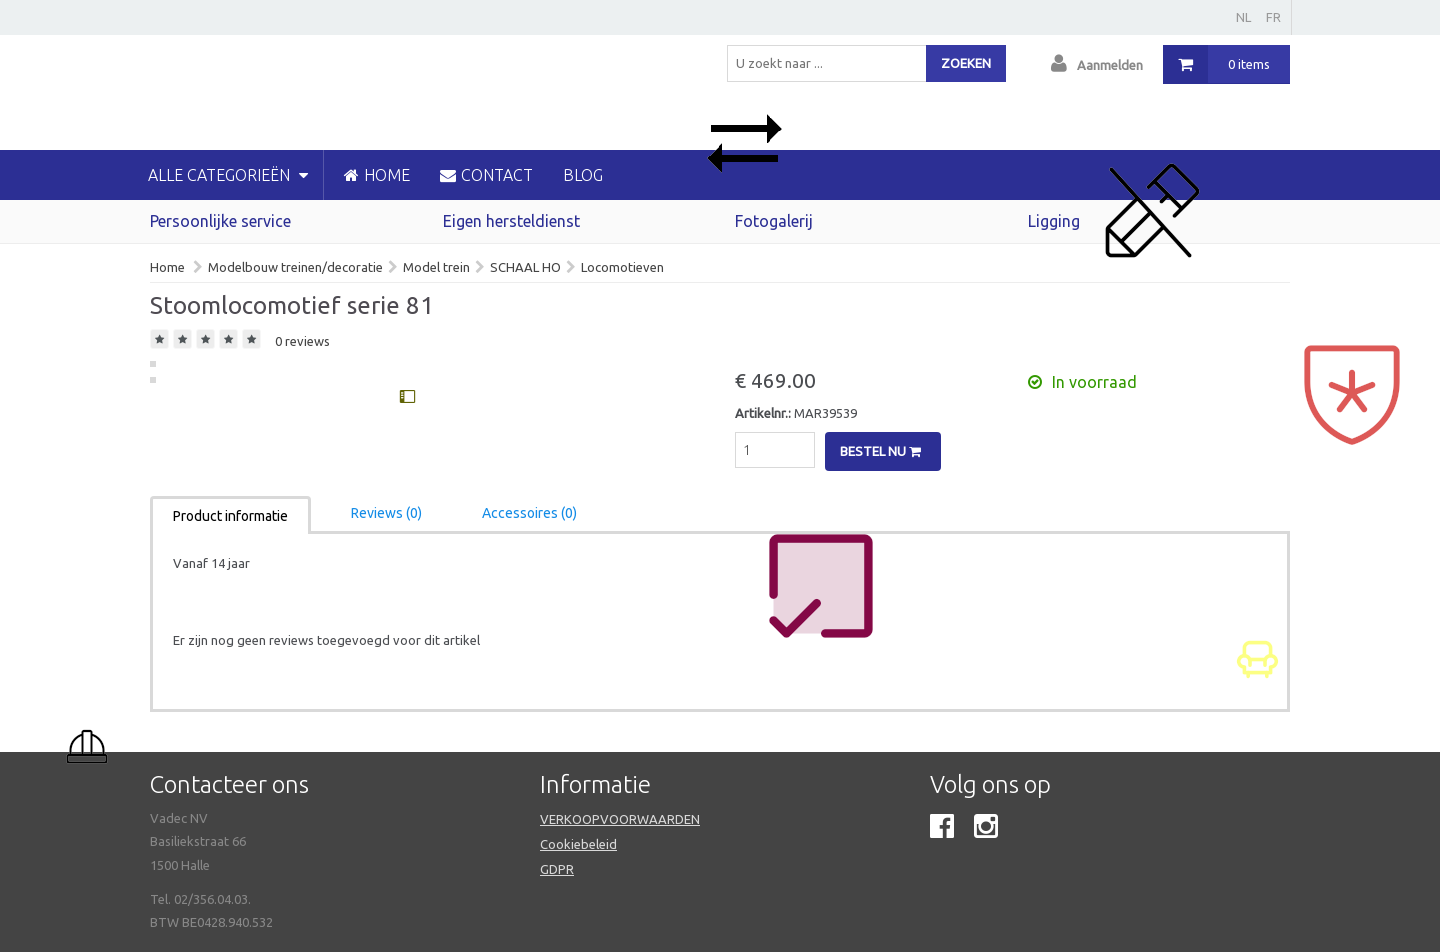 This screenshot has width=1440, height=952. Describe the element at coordinates (87, 749) in the screenshot. I see `access construction or work site settings` at that location.